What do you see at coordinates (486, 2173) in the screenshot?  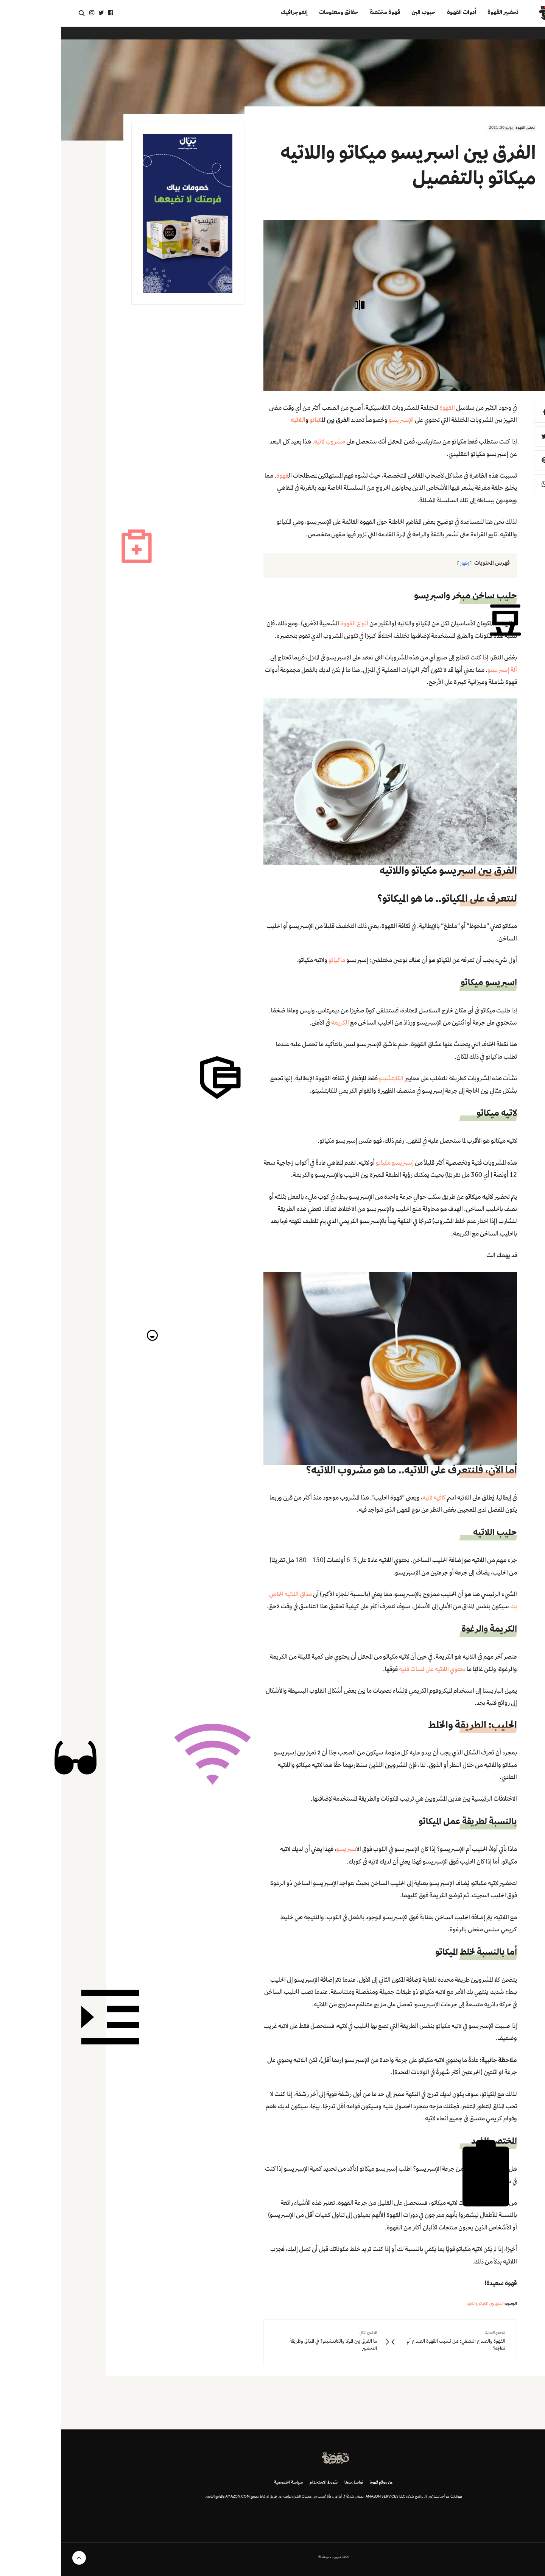 I see `indicates low battery level` at bounding box center [486, 2173].